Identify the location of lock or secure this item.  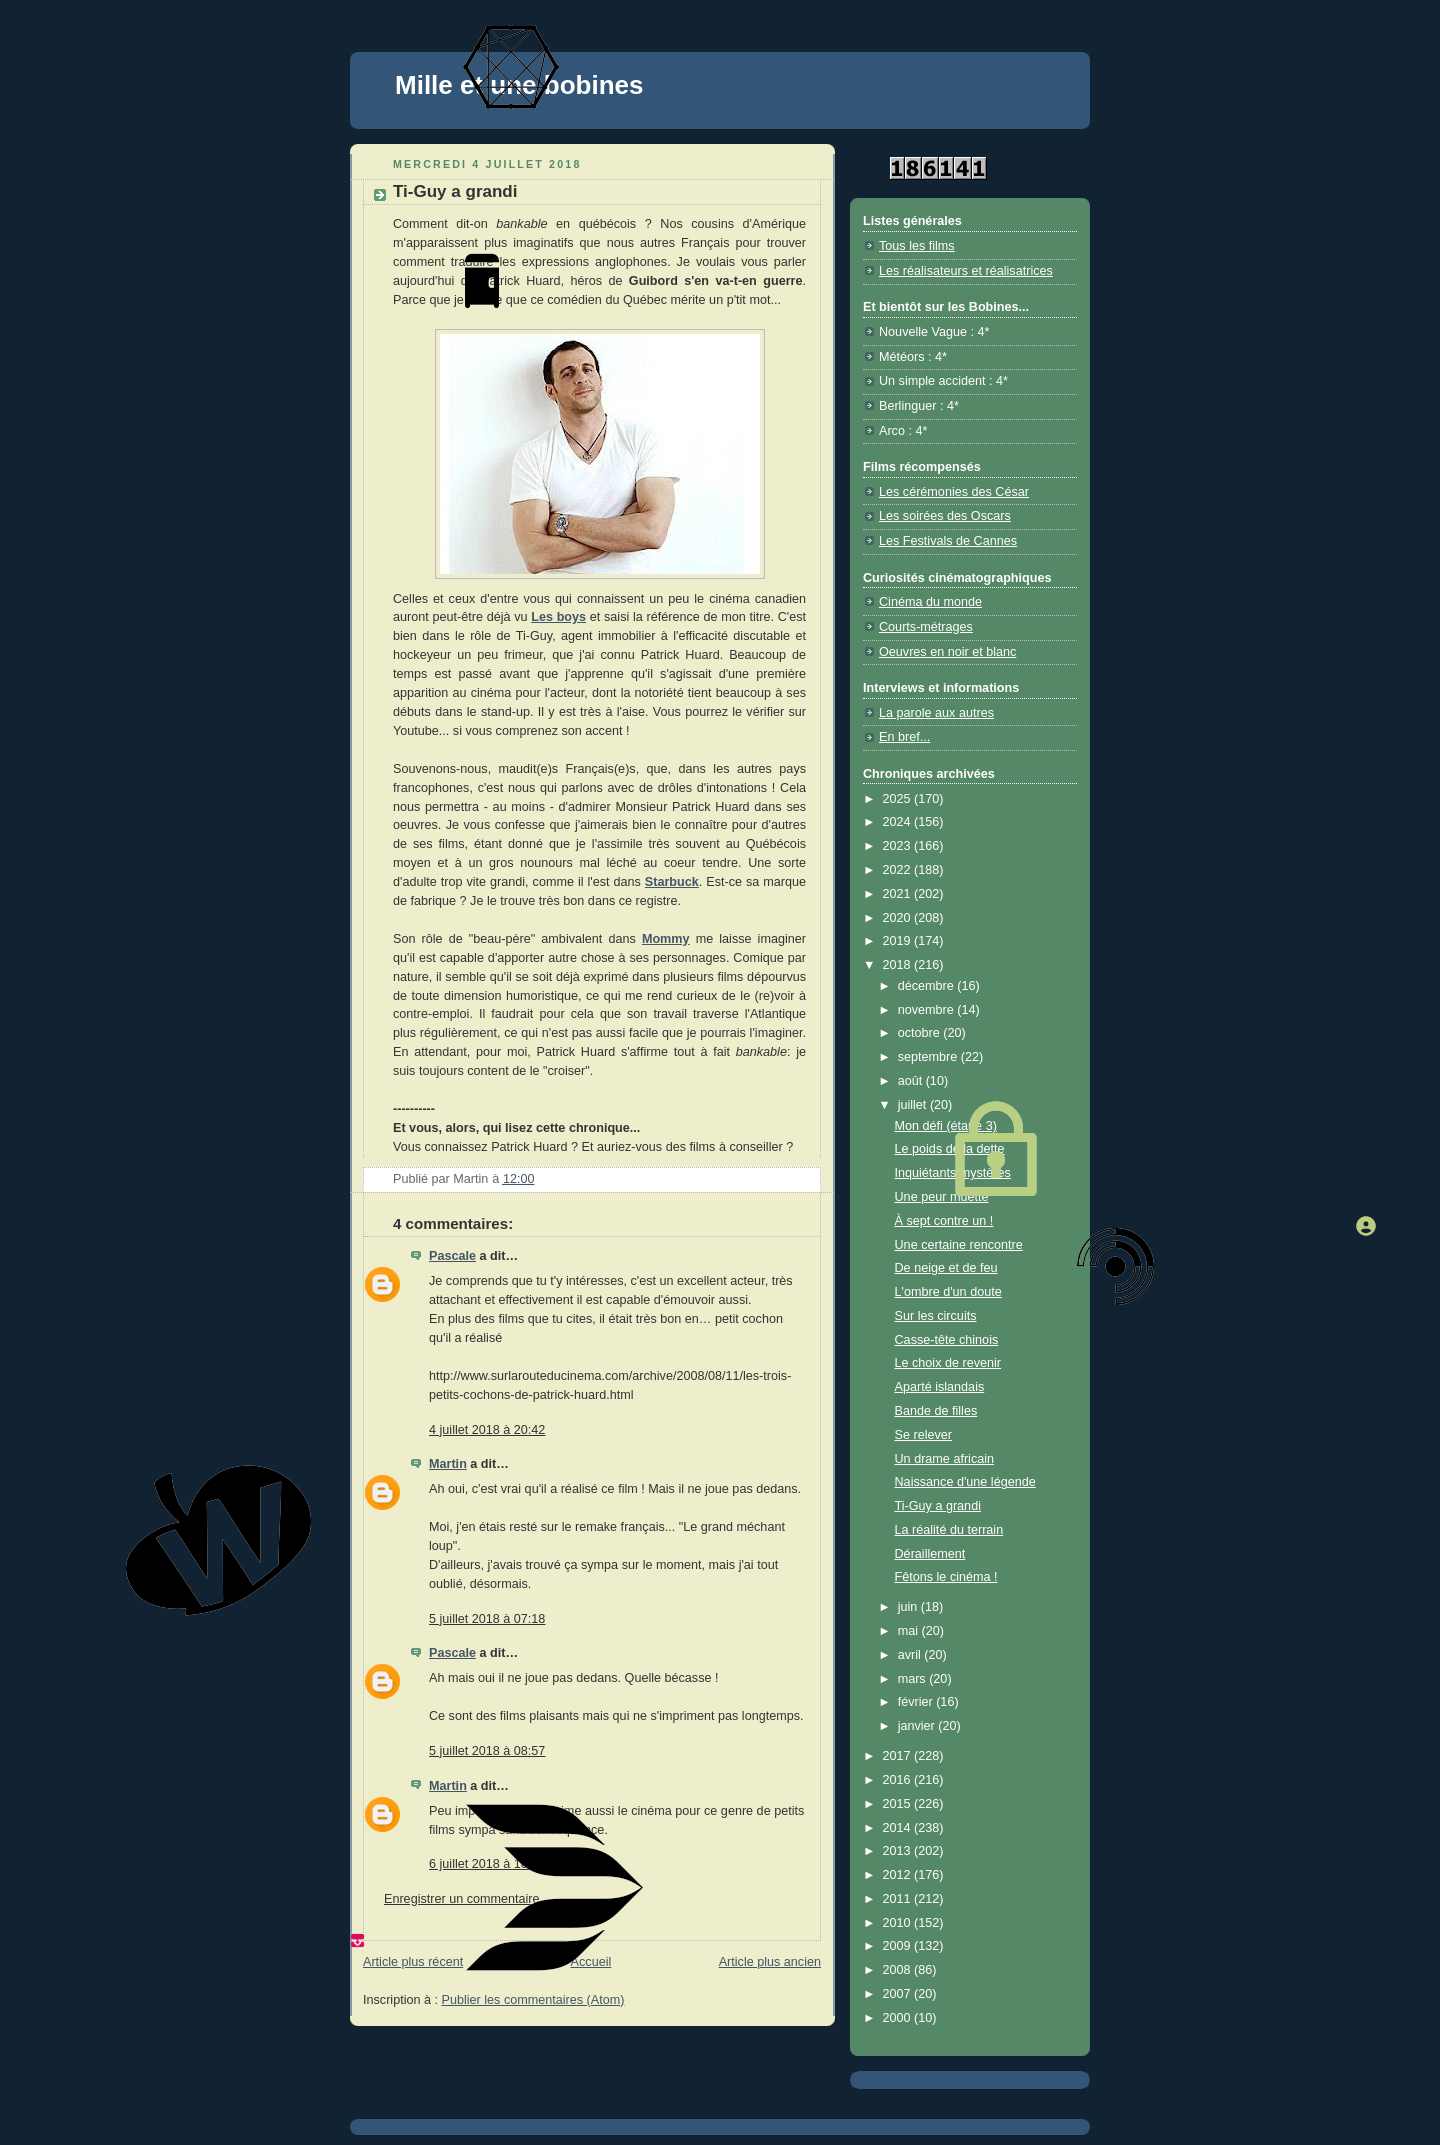
(996, 1151).